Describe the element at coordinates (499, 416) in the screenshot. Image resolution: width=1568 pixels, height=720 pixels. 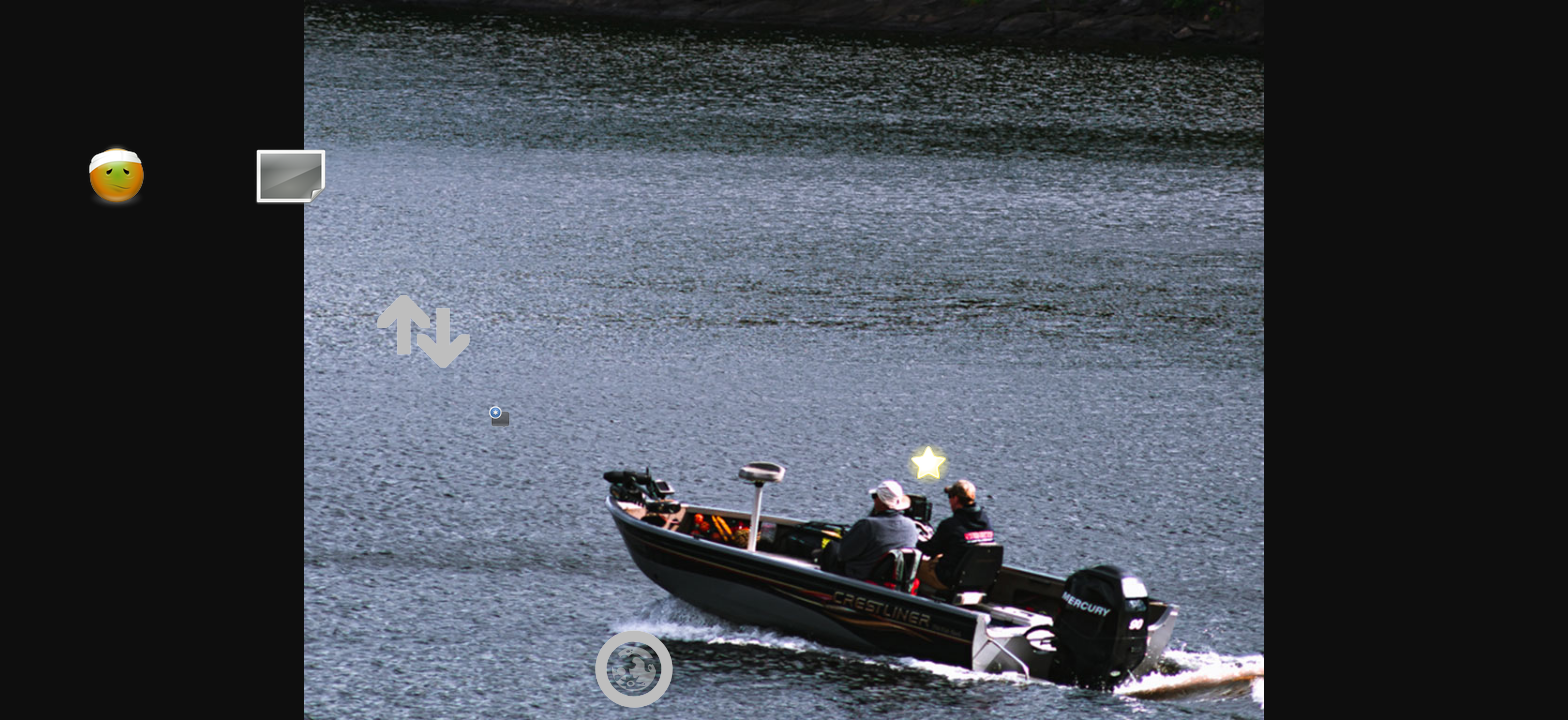
I see `manage system notification settings` at that location.